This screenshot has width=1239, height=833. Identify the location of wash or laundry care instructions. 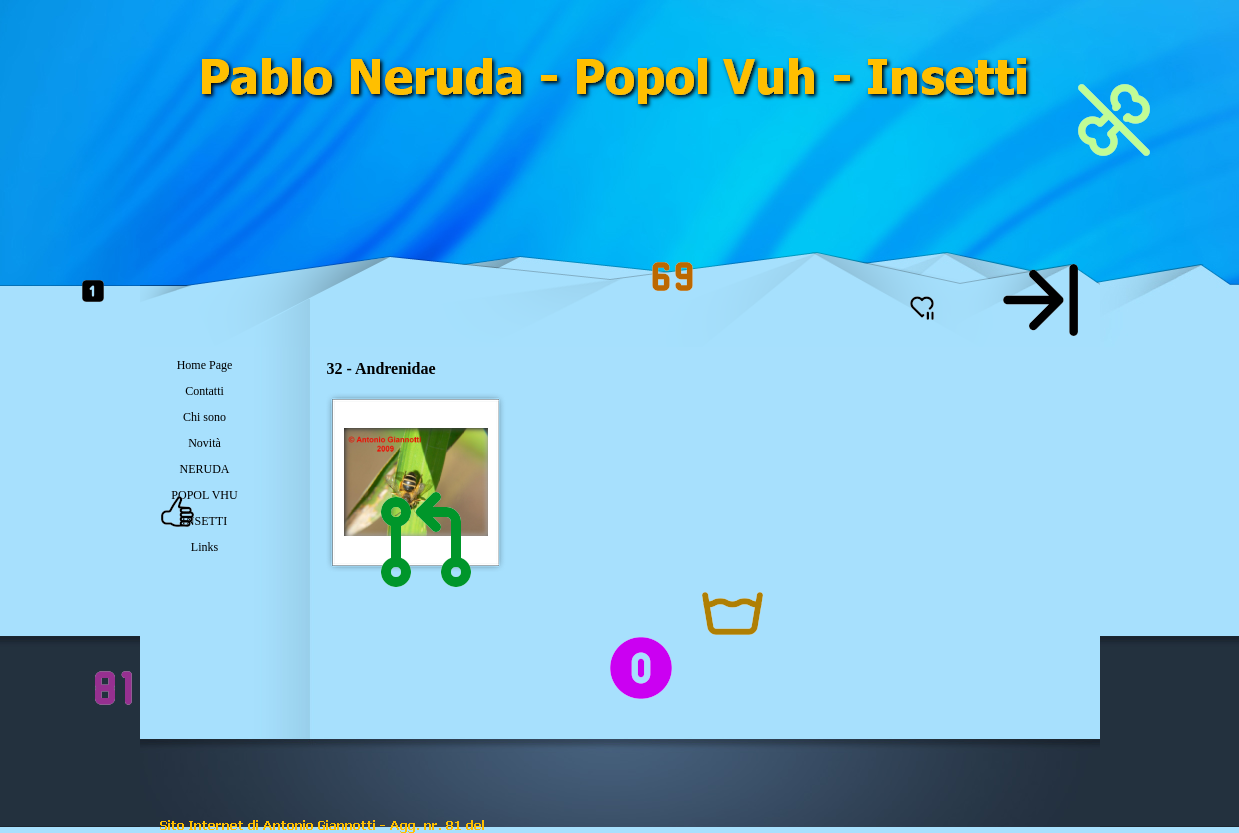
(732, 613).